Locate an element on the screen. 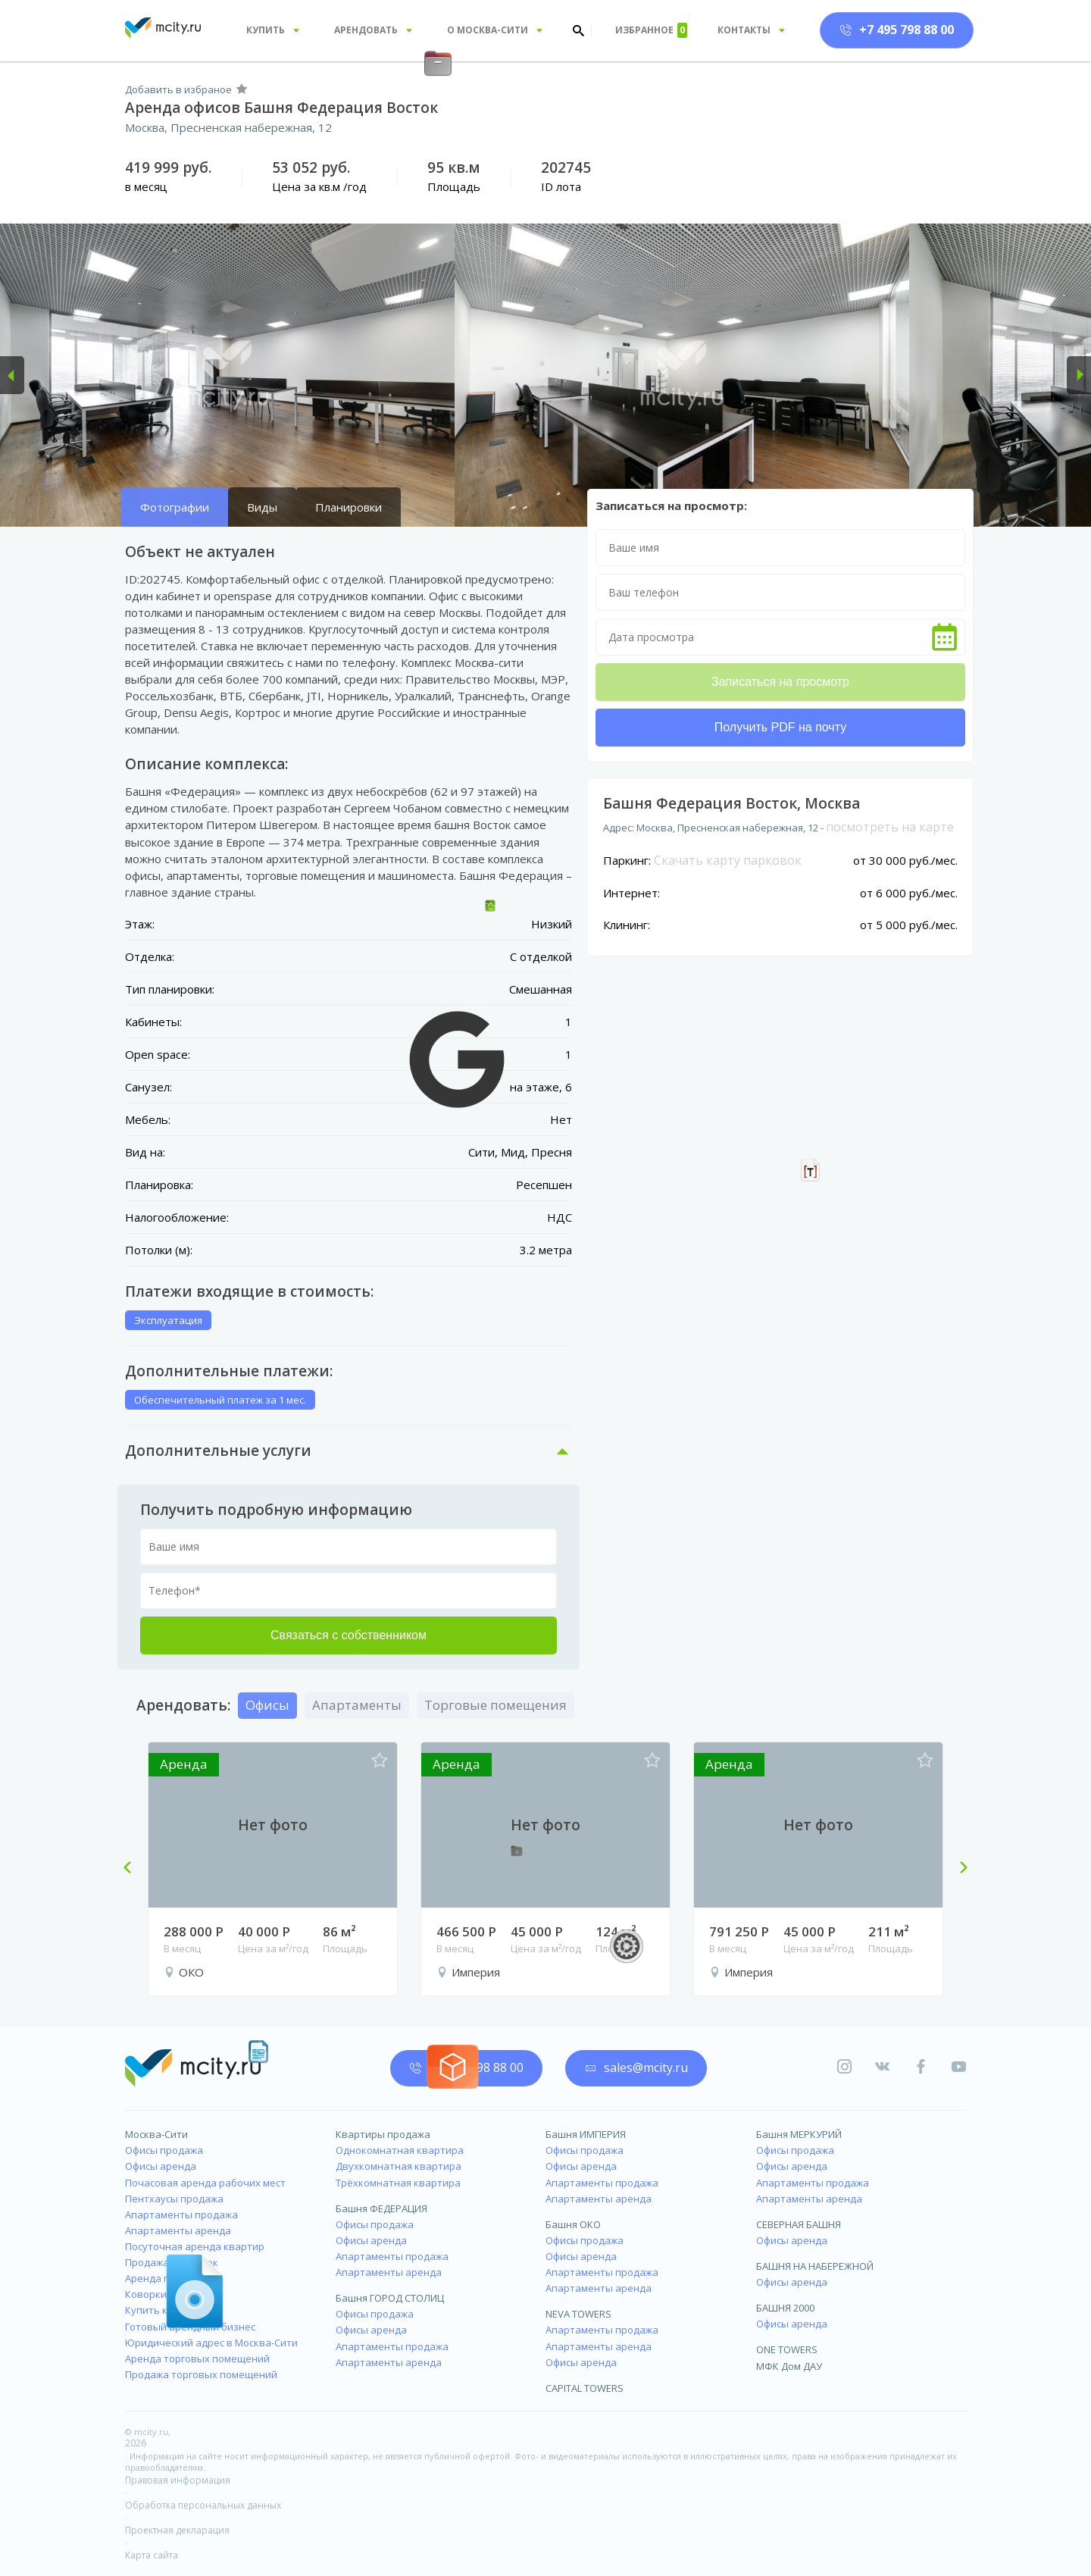 The height and width of the screenshot is (2576, 1091). view or edit file properties is located at coordinates (627, 1946).